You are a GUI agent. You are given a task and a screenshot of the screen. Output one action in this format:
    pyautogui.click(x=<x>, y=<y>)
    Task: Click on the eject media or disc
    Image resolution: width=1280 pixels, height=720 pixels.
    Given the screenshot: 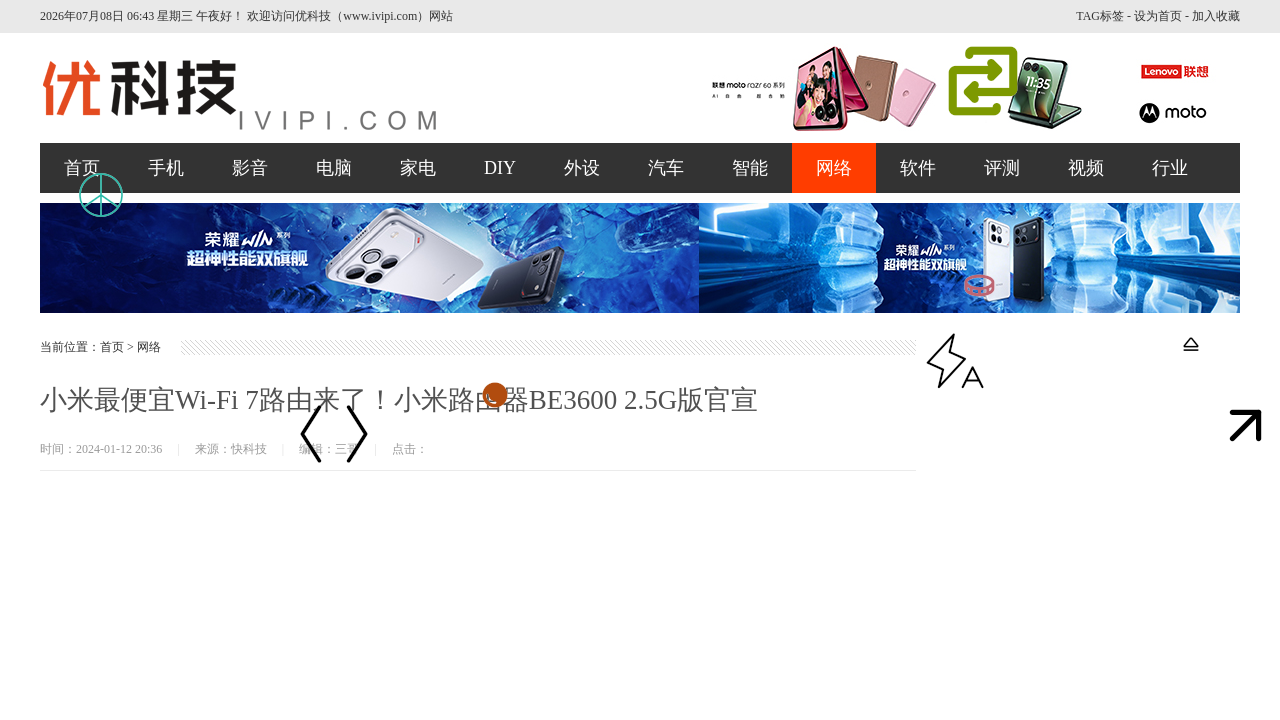 What is the action you would take?
    pyautogui.click(x=1191, y=345)
    